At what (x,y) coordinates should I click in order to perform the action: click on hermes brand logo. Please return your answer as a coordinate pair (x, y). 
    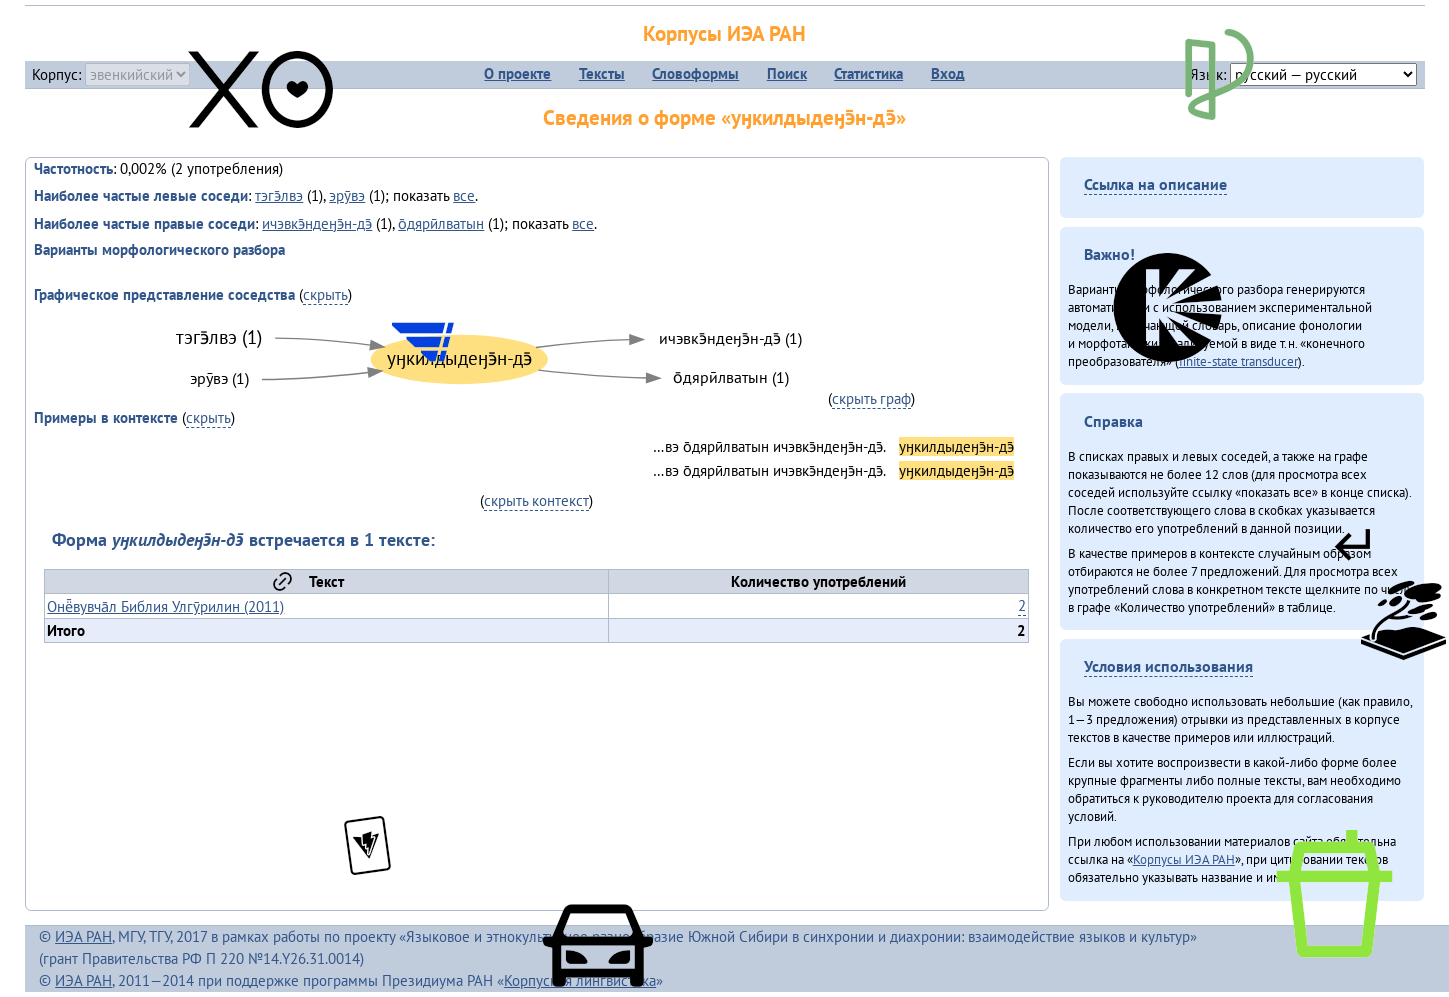
    Looking at the image, I should click on (423, 342).